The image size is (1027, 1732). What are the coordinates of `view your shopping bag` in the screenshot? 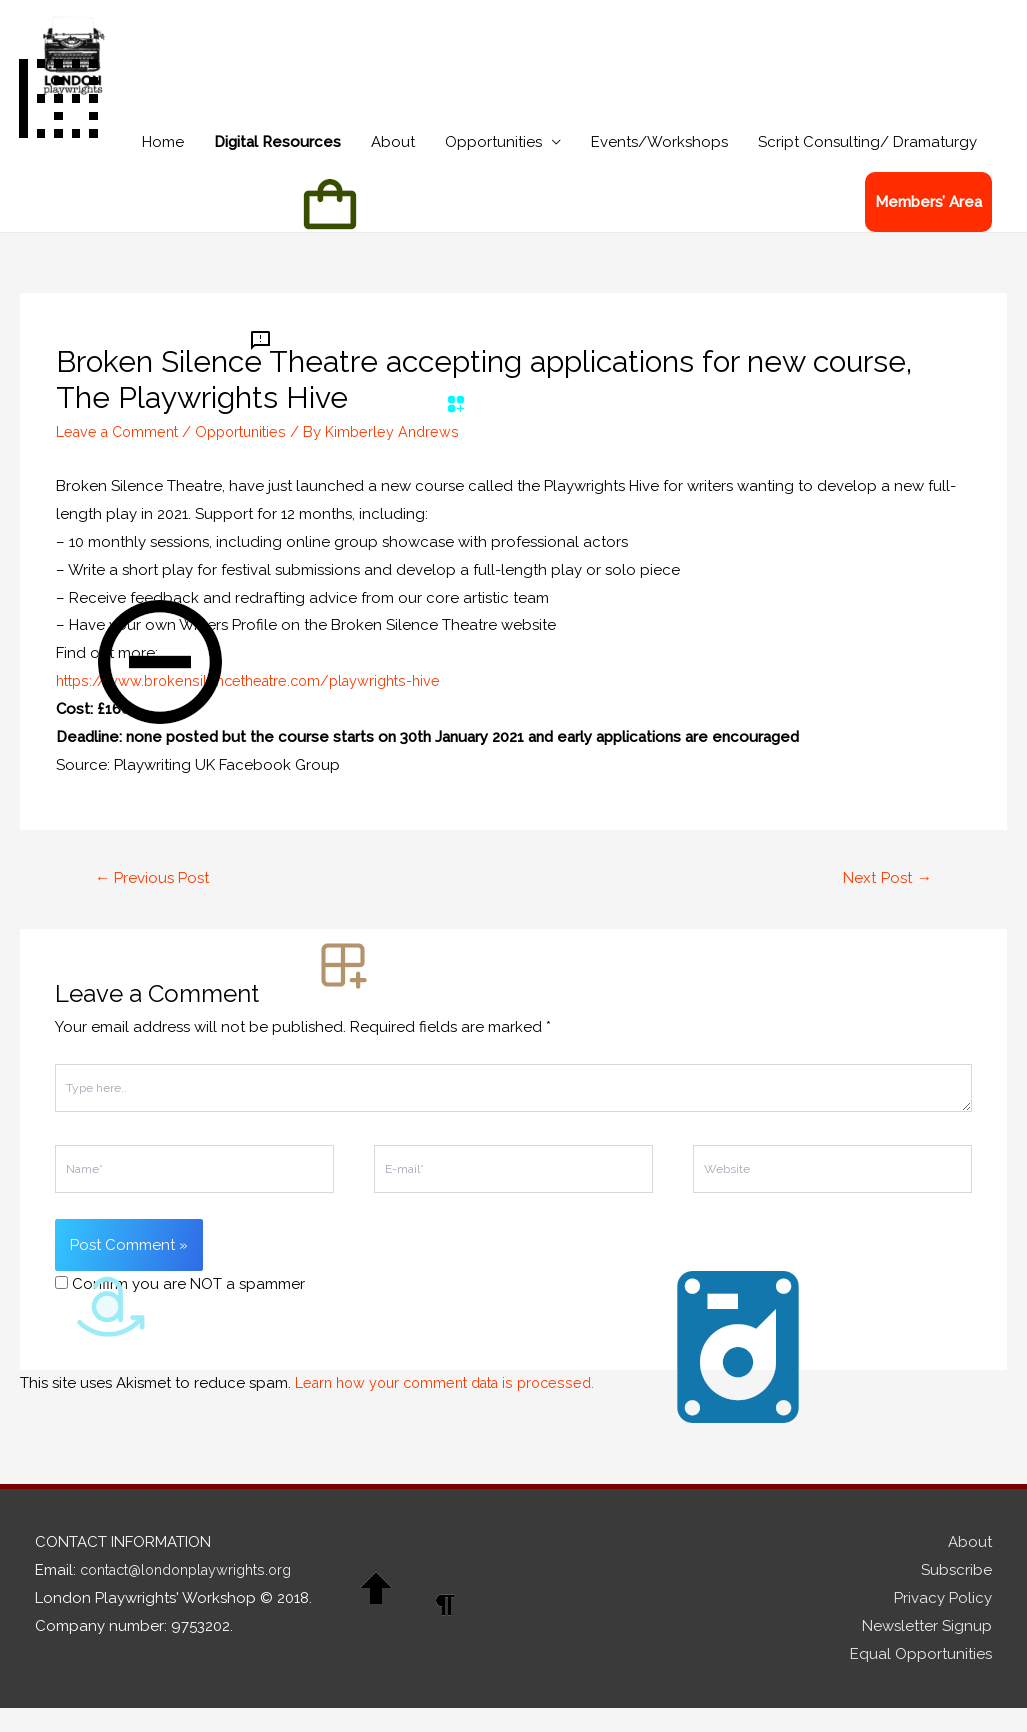 It's located at (330, 207).